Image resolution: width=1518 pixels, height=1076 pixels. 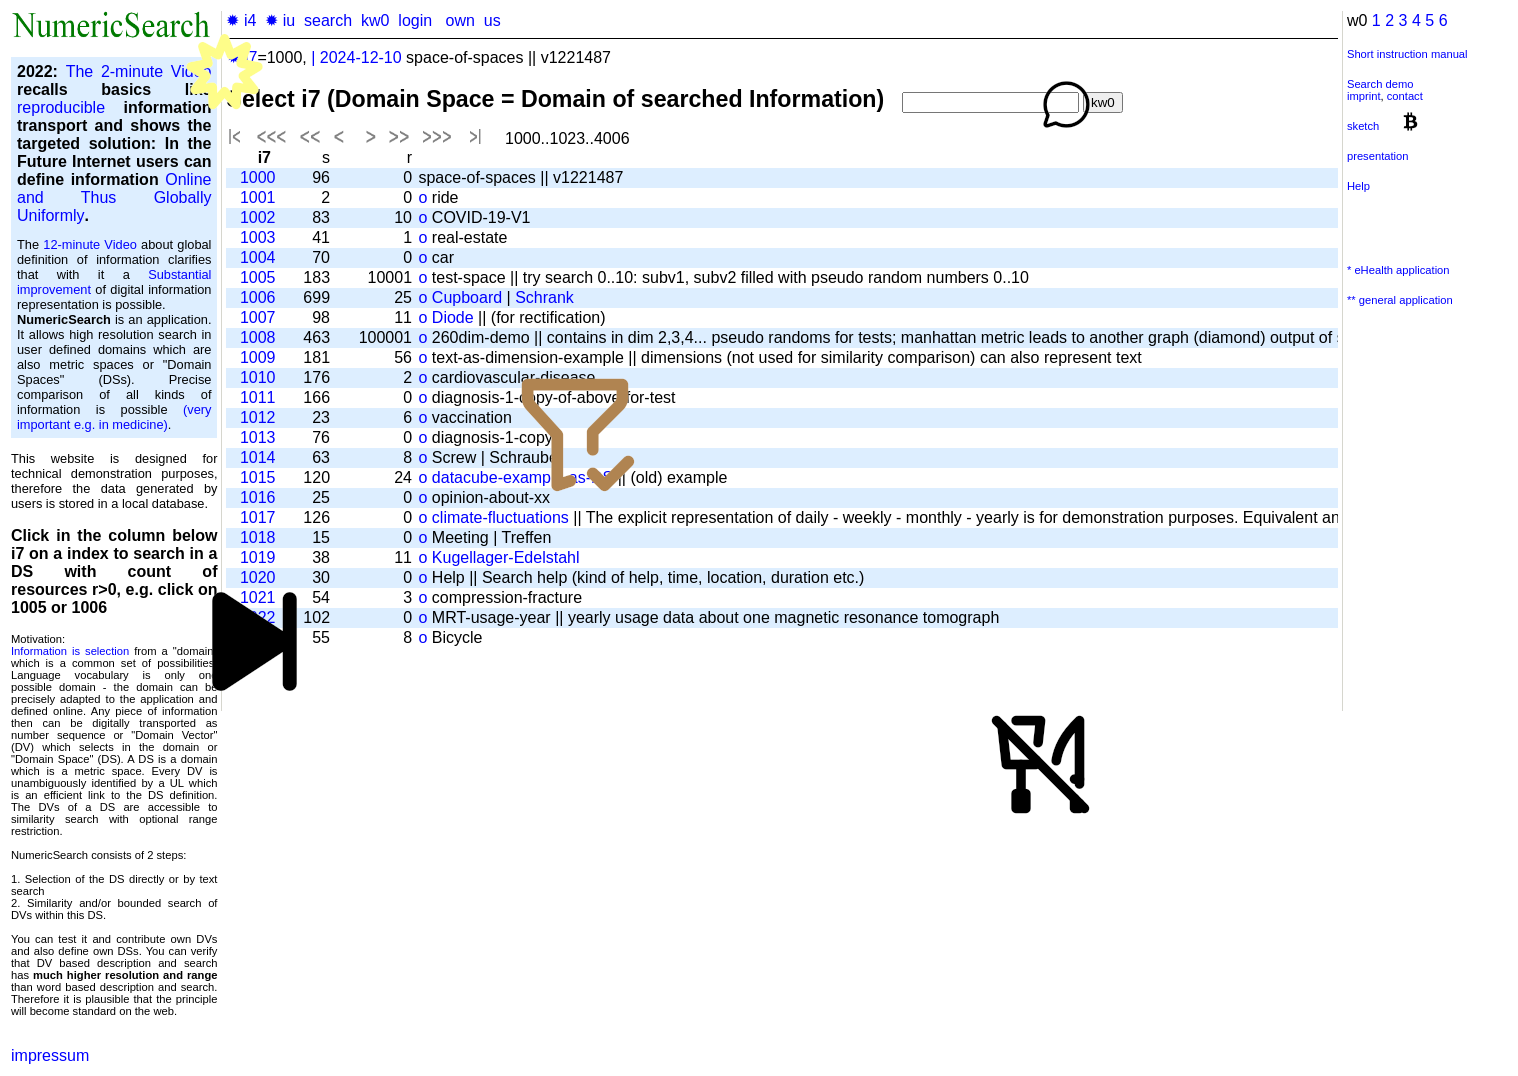 I want to click on indicates cooking or kitchen features are disabled, so click(x=1040, y=764).